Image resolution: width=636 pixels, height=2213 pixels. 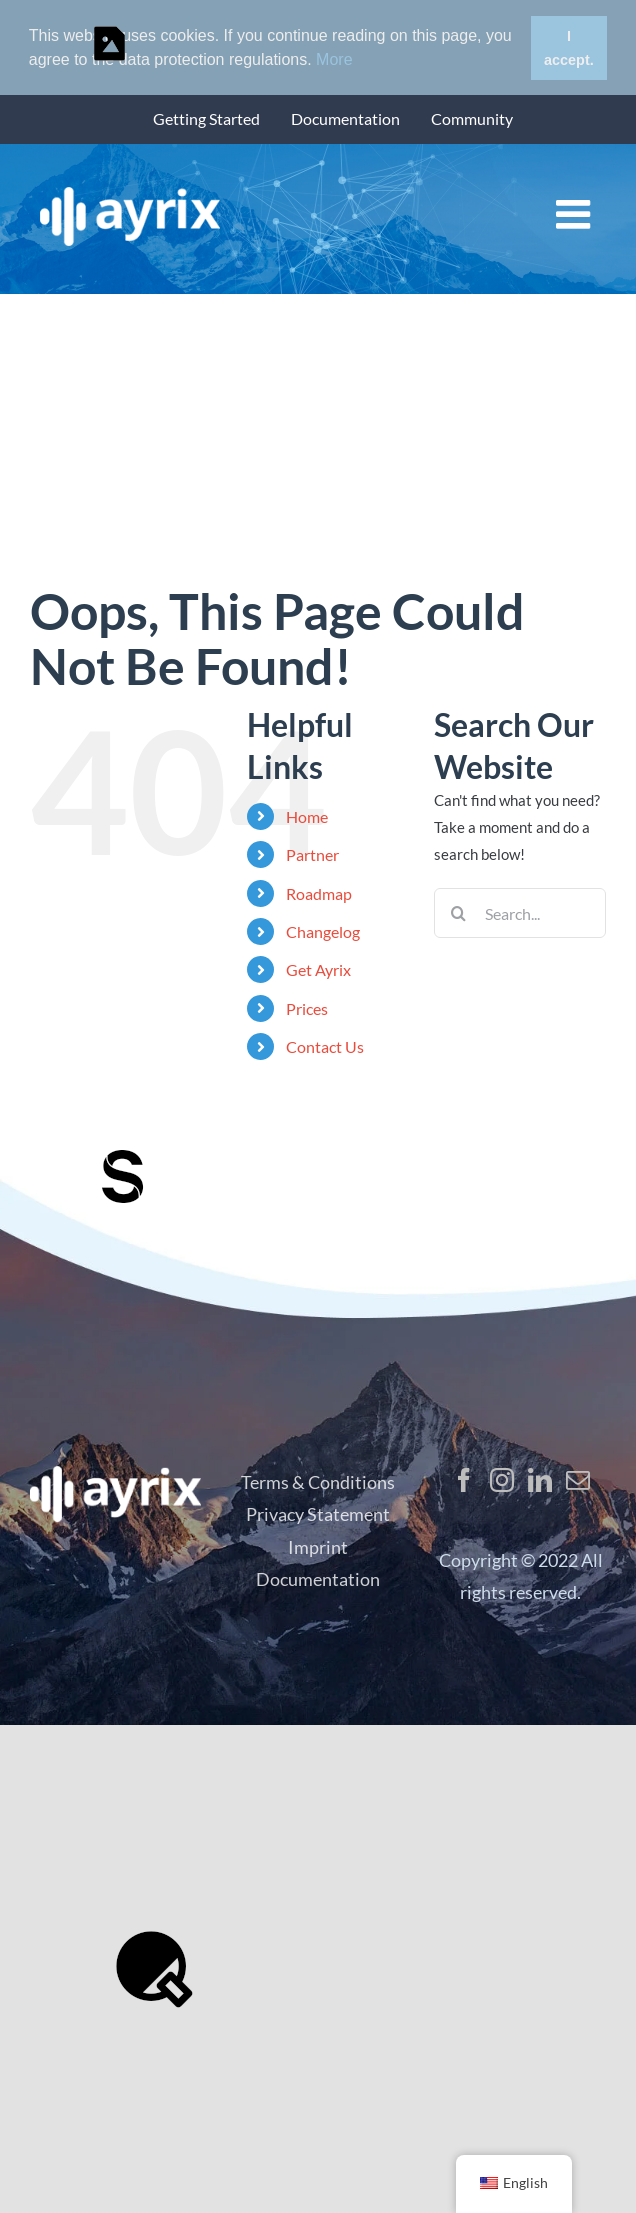 I want to click on navigate to Sanity CMS integration, so click(x=122, y=1176).